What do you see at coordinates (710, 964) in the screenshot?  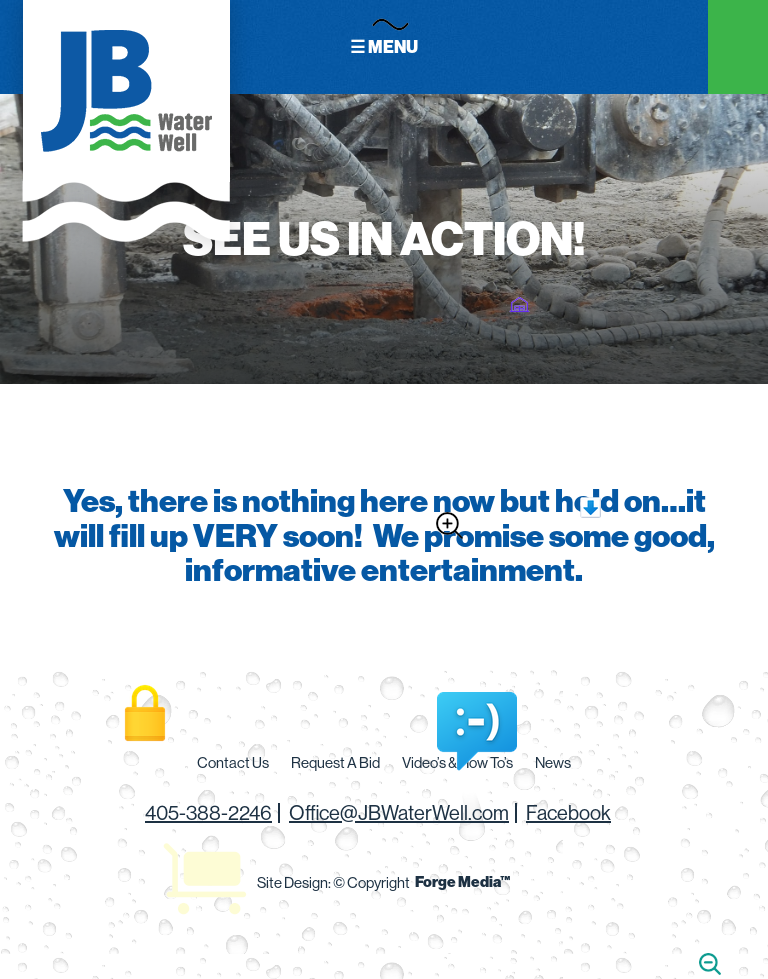 I see `zoom out` at bounding box center [710, 964].